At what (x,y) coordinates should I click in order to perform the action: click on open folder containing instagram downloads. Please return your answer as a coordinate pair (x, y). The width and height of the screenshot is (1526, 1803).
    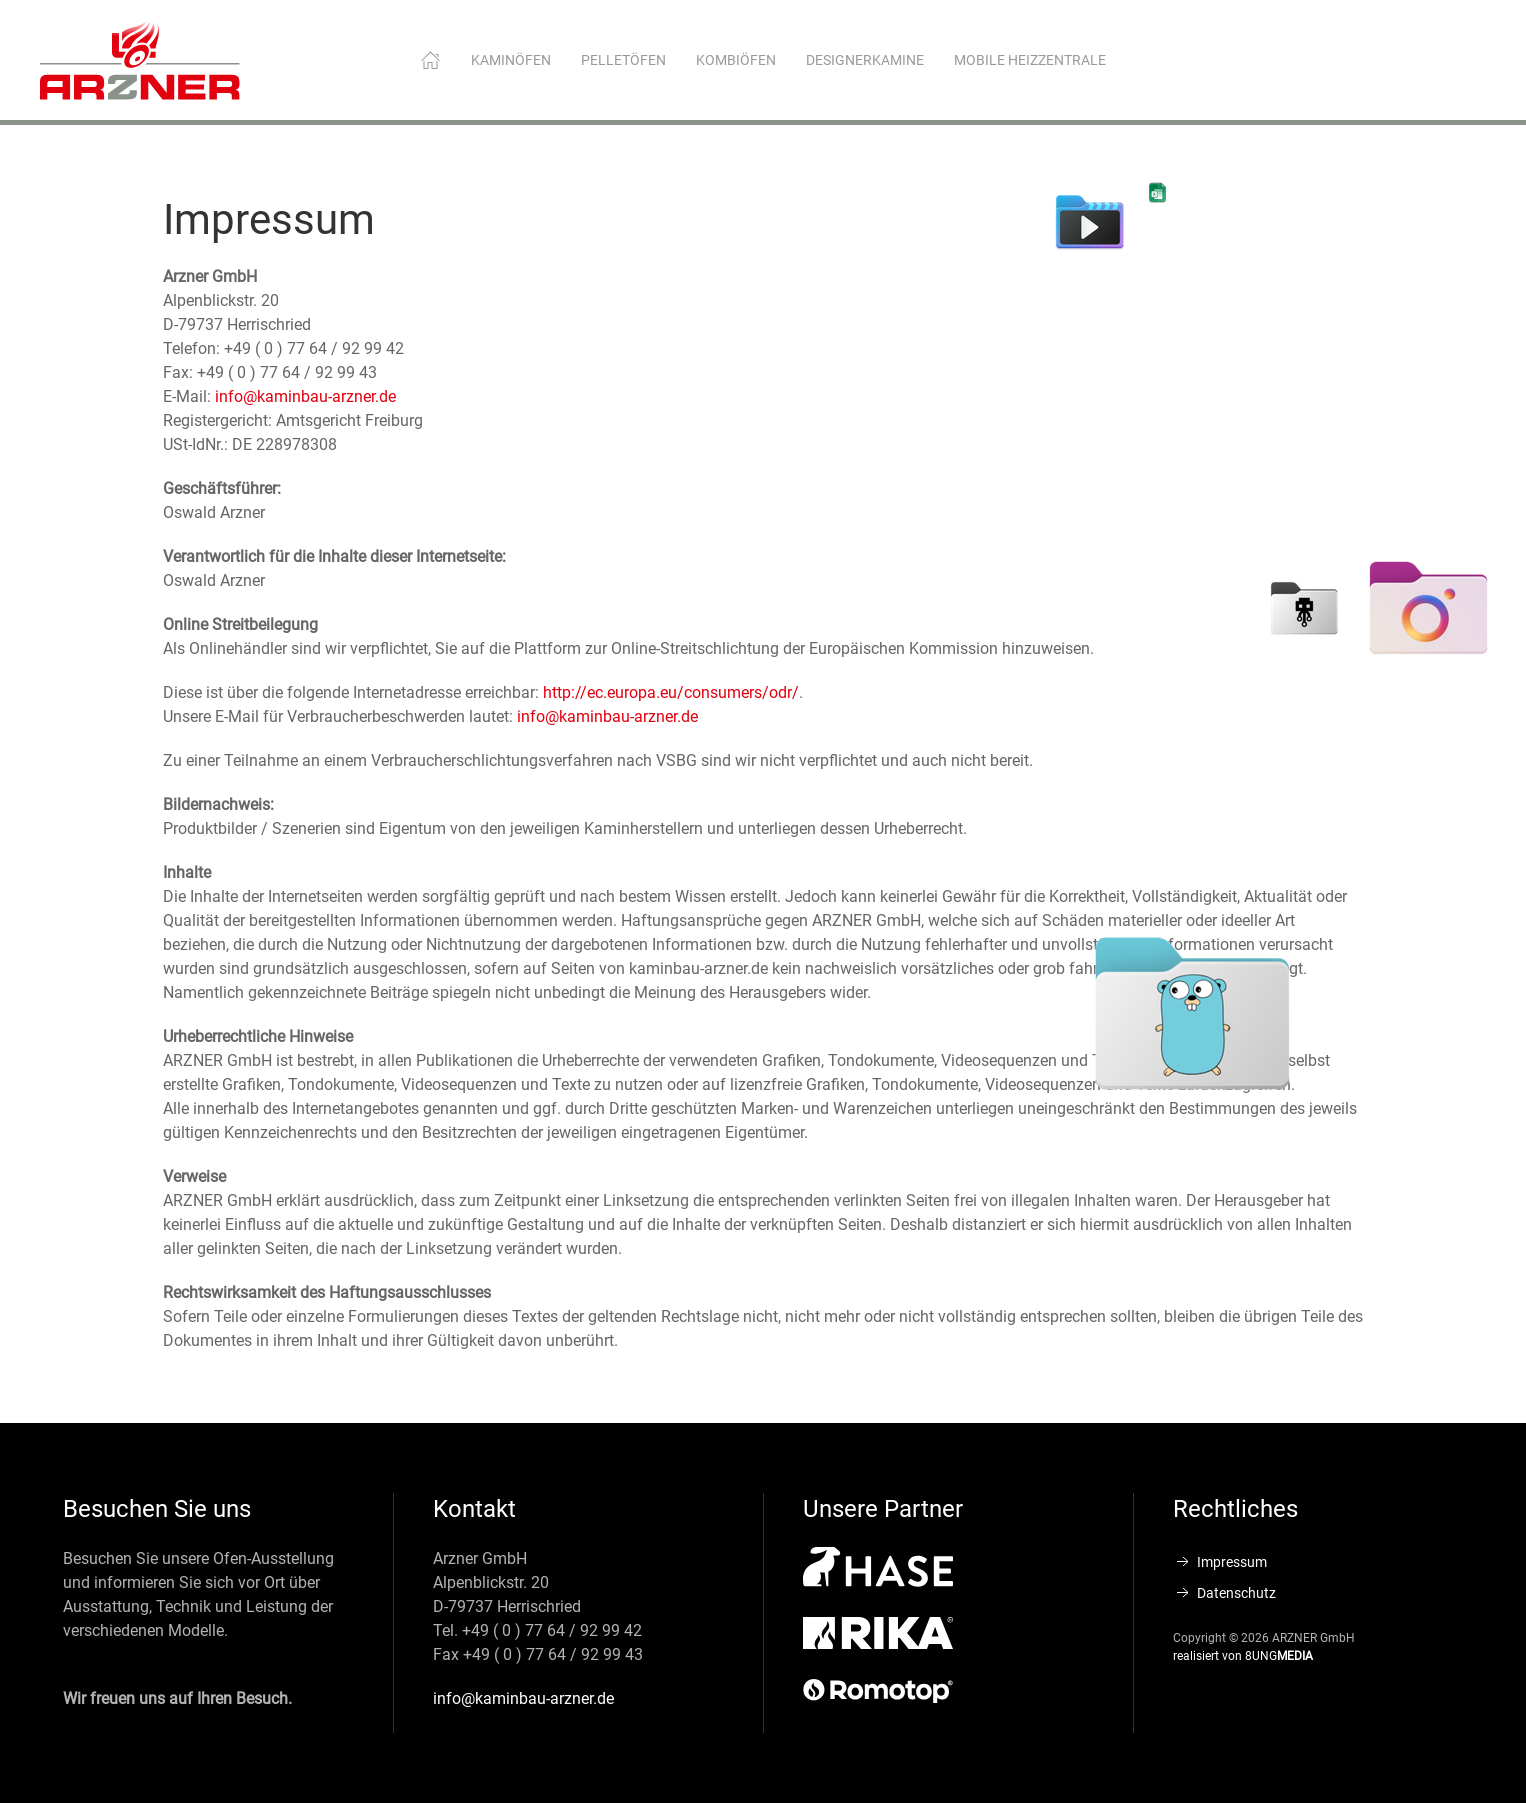
    Looking at the image, I should click on (1428, 611).